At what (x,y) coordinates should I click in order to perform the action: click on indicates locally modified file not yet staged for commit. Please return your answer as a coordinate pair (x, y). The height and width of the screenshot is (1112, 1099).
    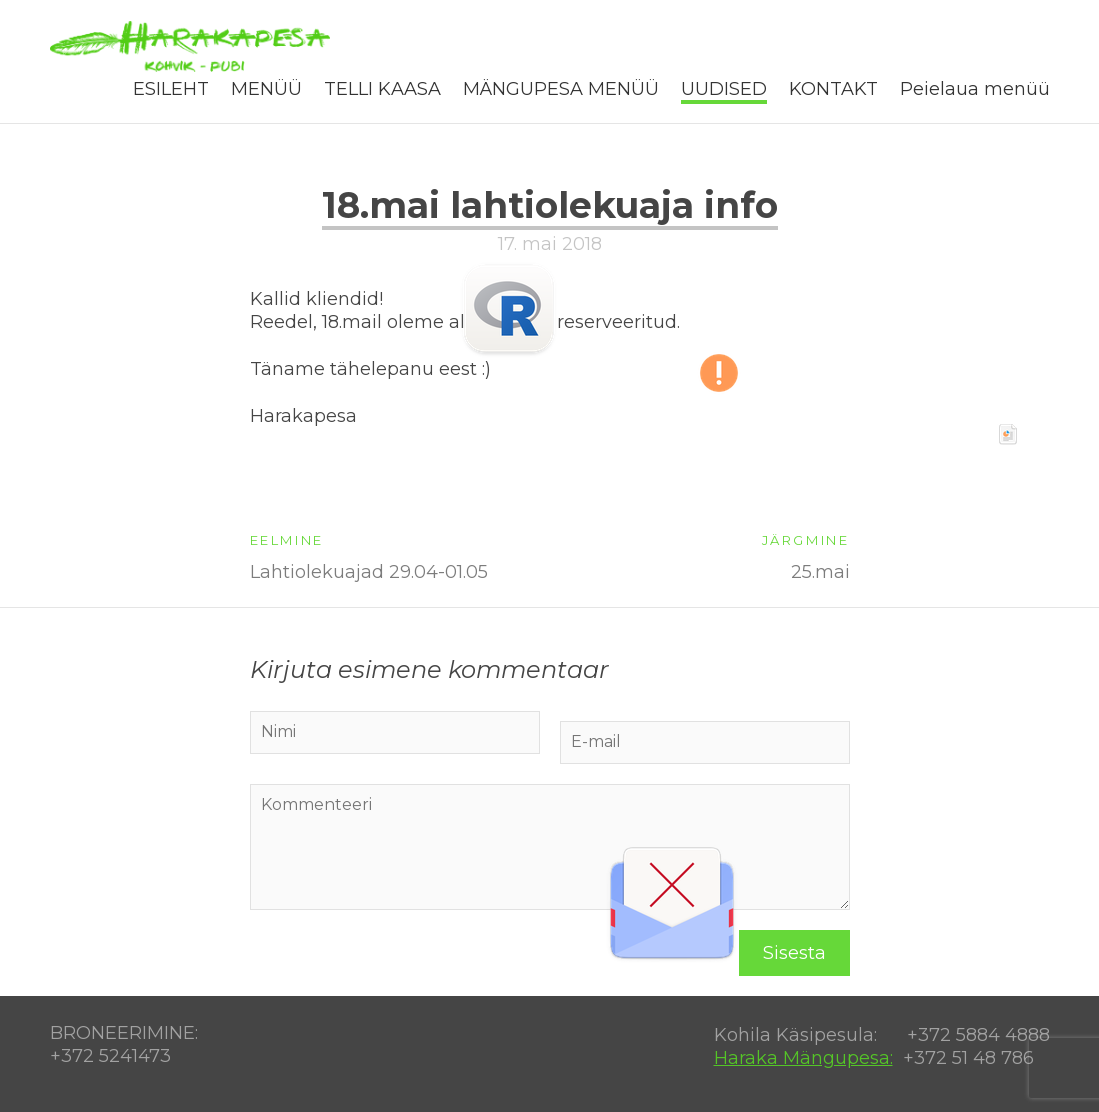
    Looking at the image, I should click on (719, 373).